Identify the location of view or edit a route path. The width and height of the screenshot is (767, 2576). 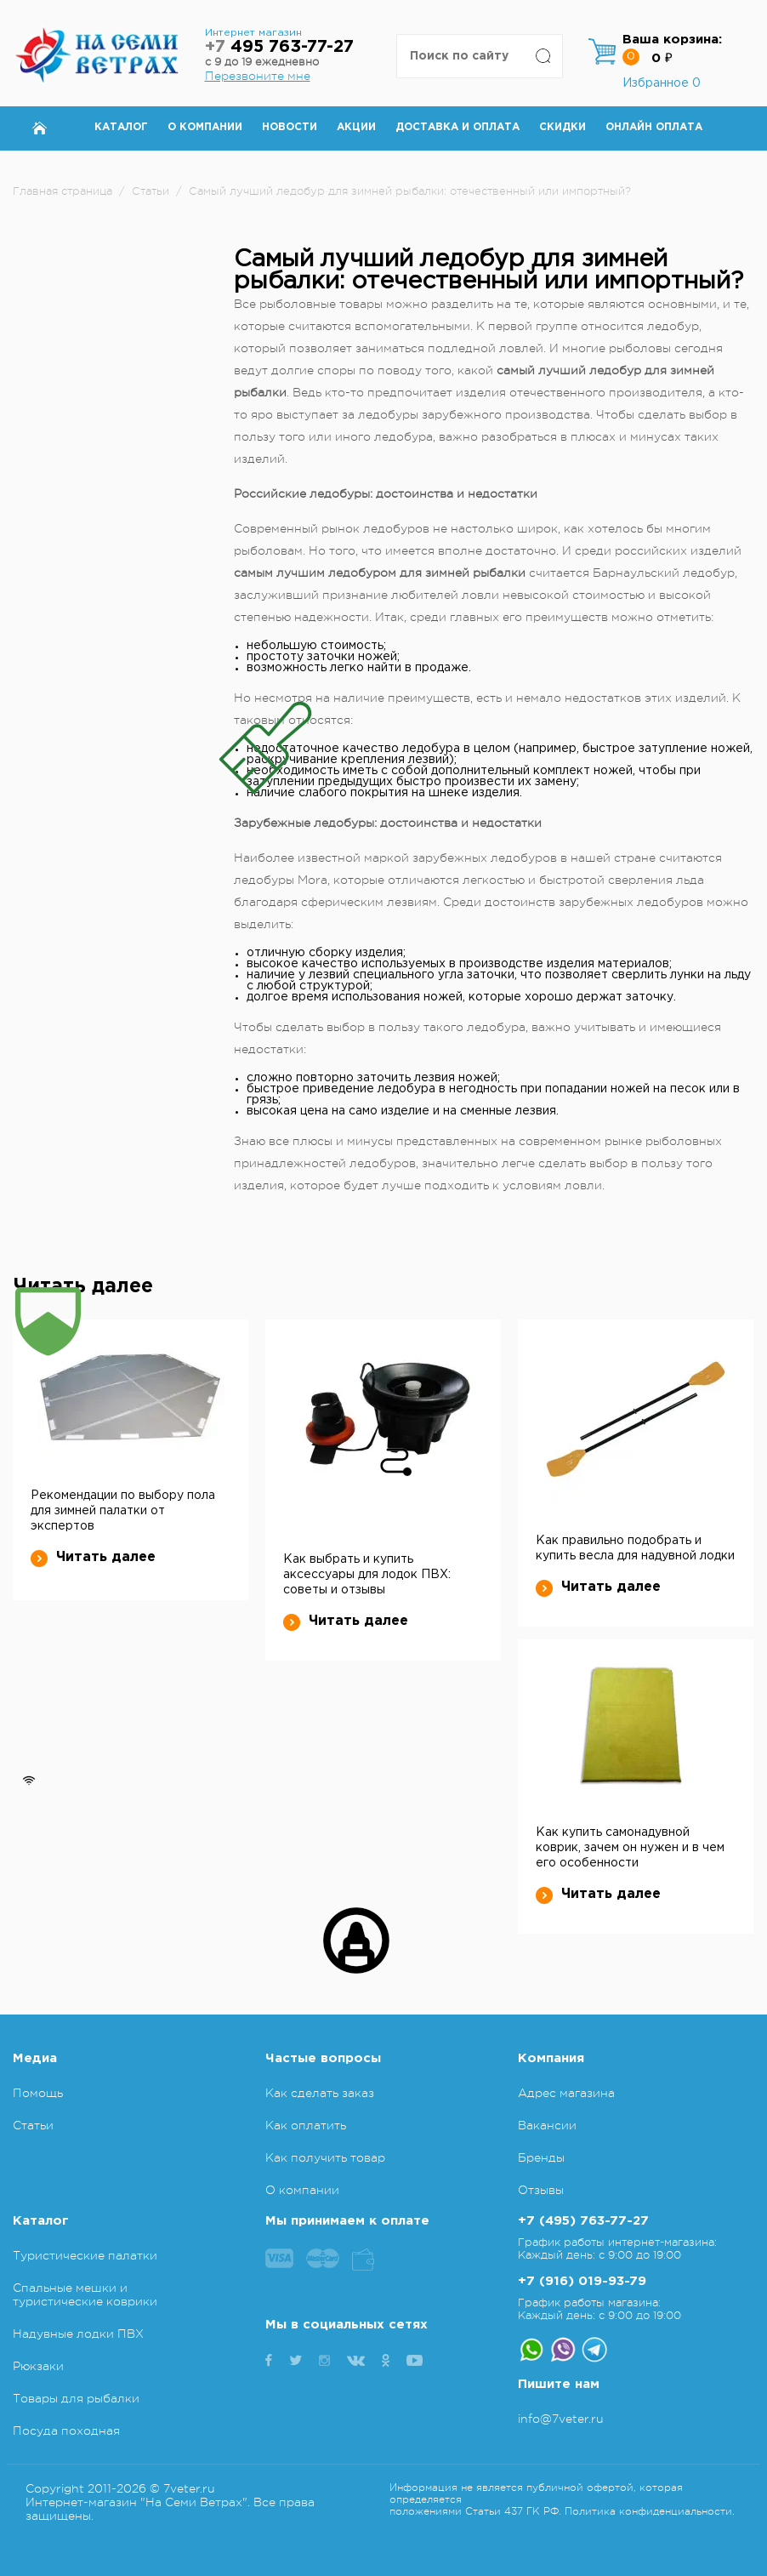
(396, 1461).